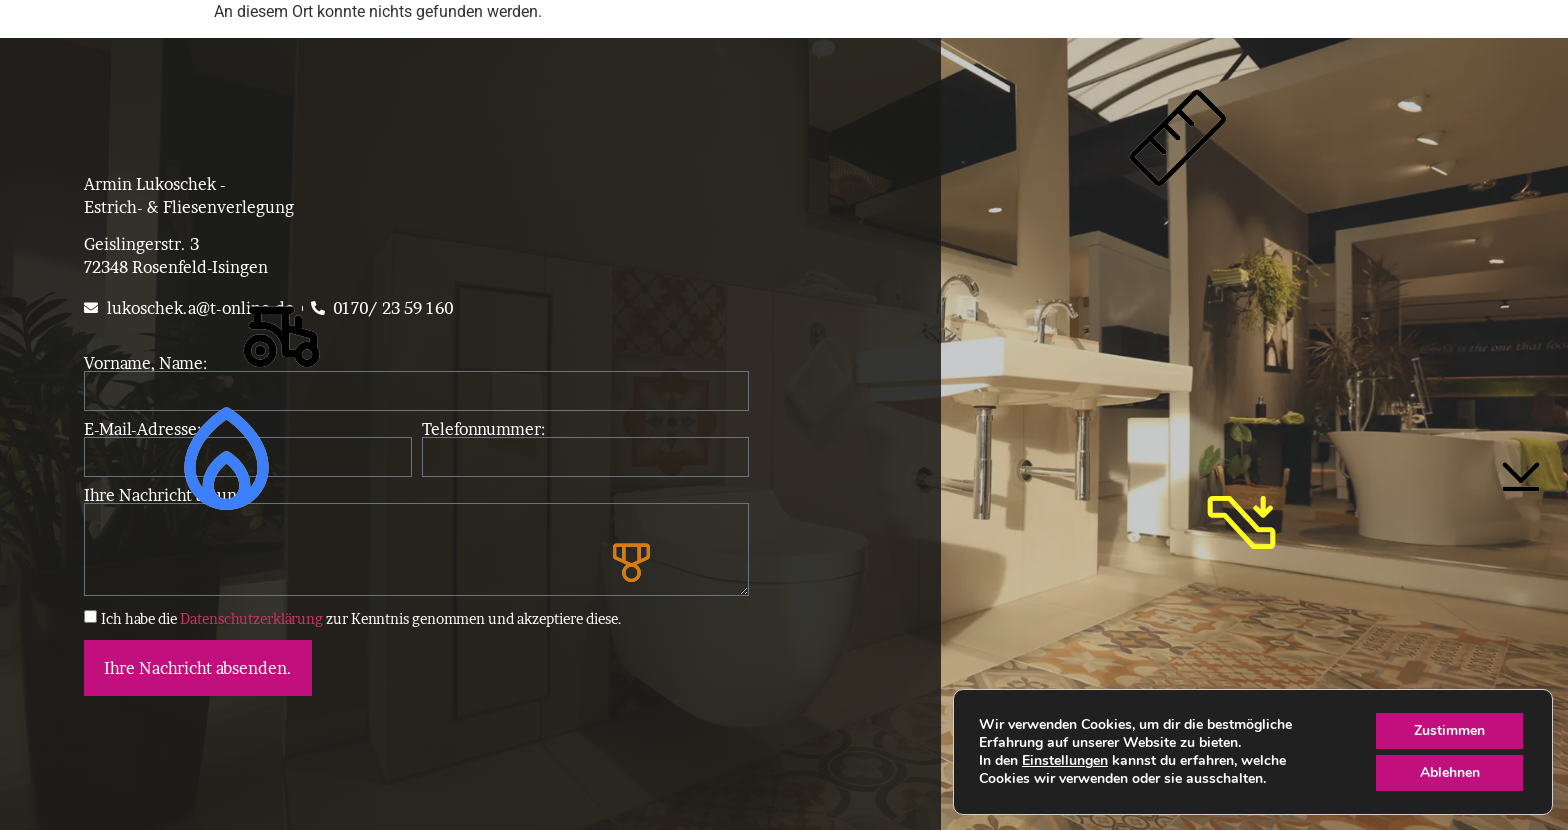  What do you see at coordinates (280, 335) in the screenshot?
I see `access farming or agricultural features` at bounding box center [280, 335].